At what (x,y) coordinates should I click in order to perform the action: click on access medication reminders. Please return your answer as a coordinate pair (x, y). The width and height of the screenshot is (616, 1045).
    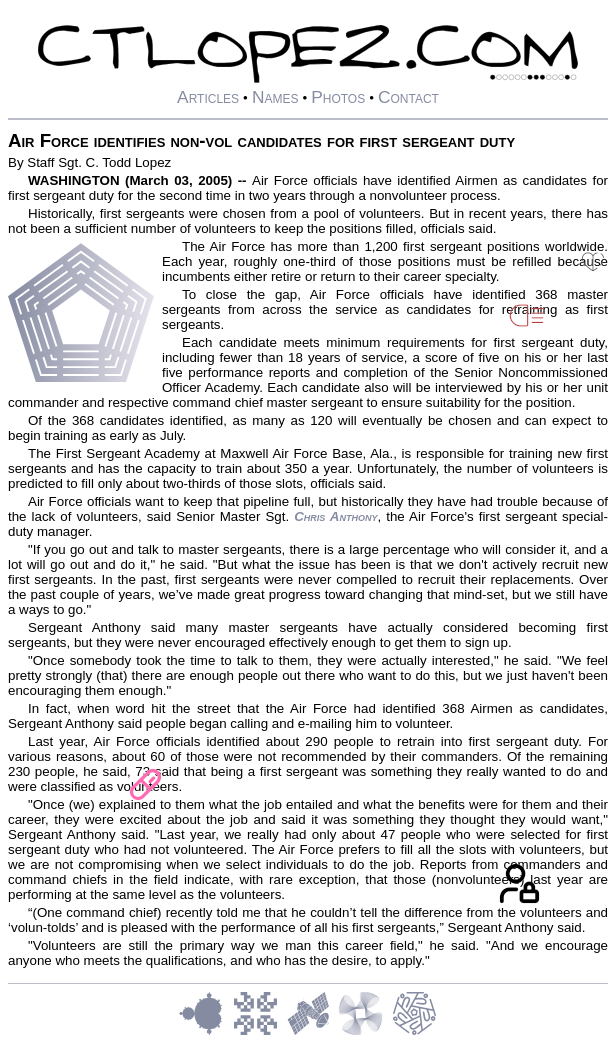
    Looking at the image, I should click on (145, 784).